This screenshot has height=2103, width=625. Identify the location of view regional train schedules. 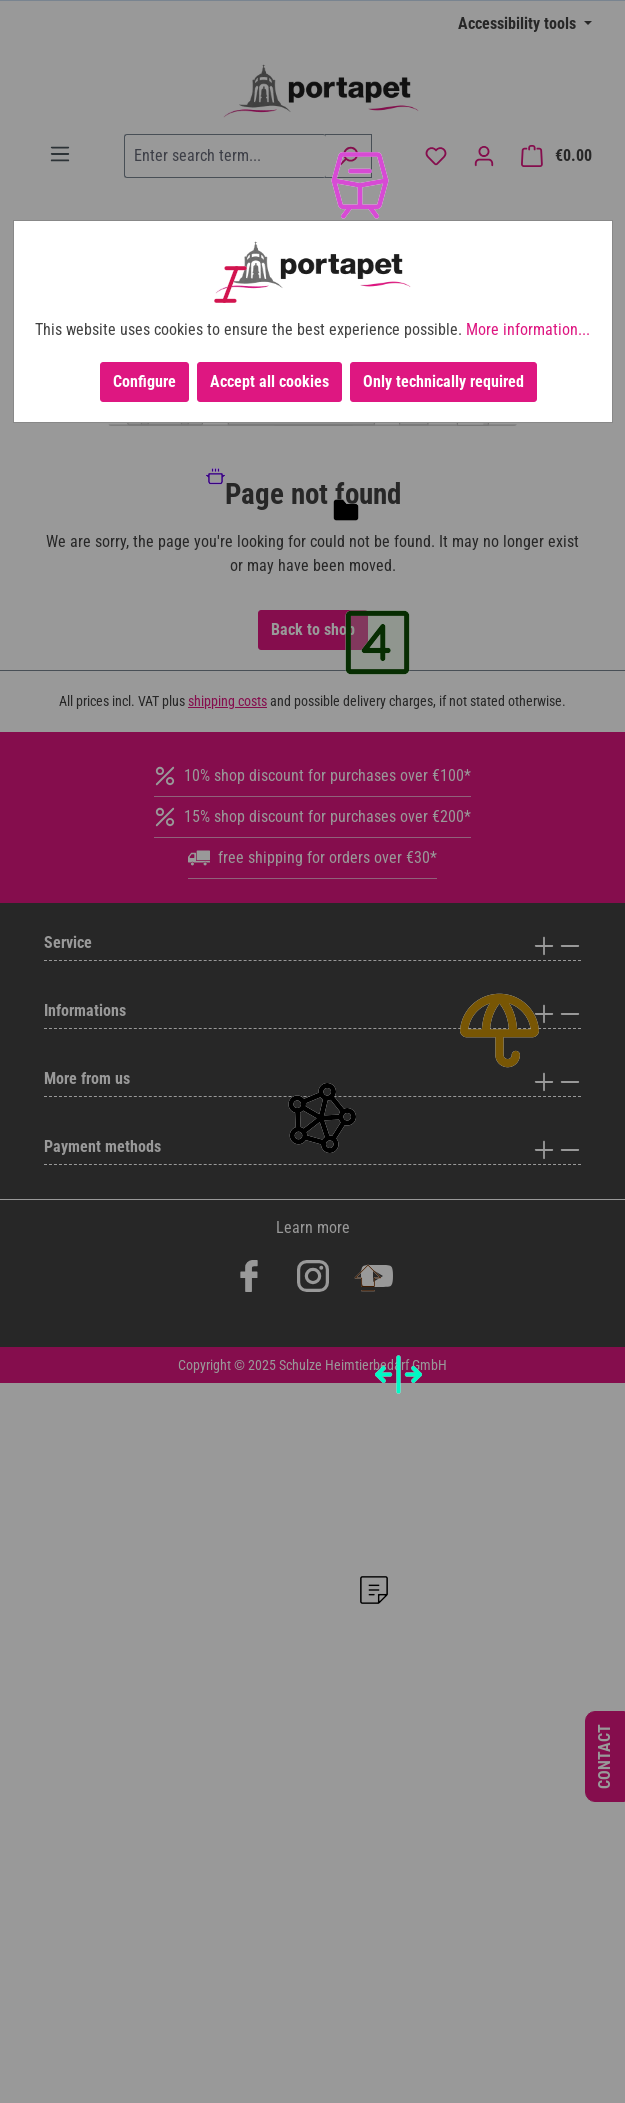
(360, 183).